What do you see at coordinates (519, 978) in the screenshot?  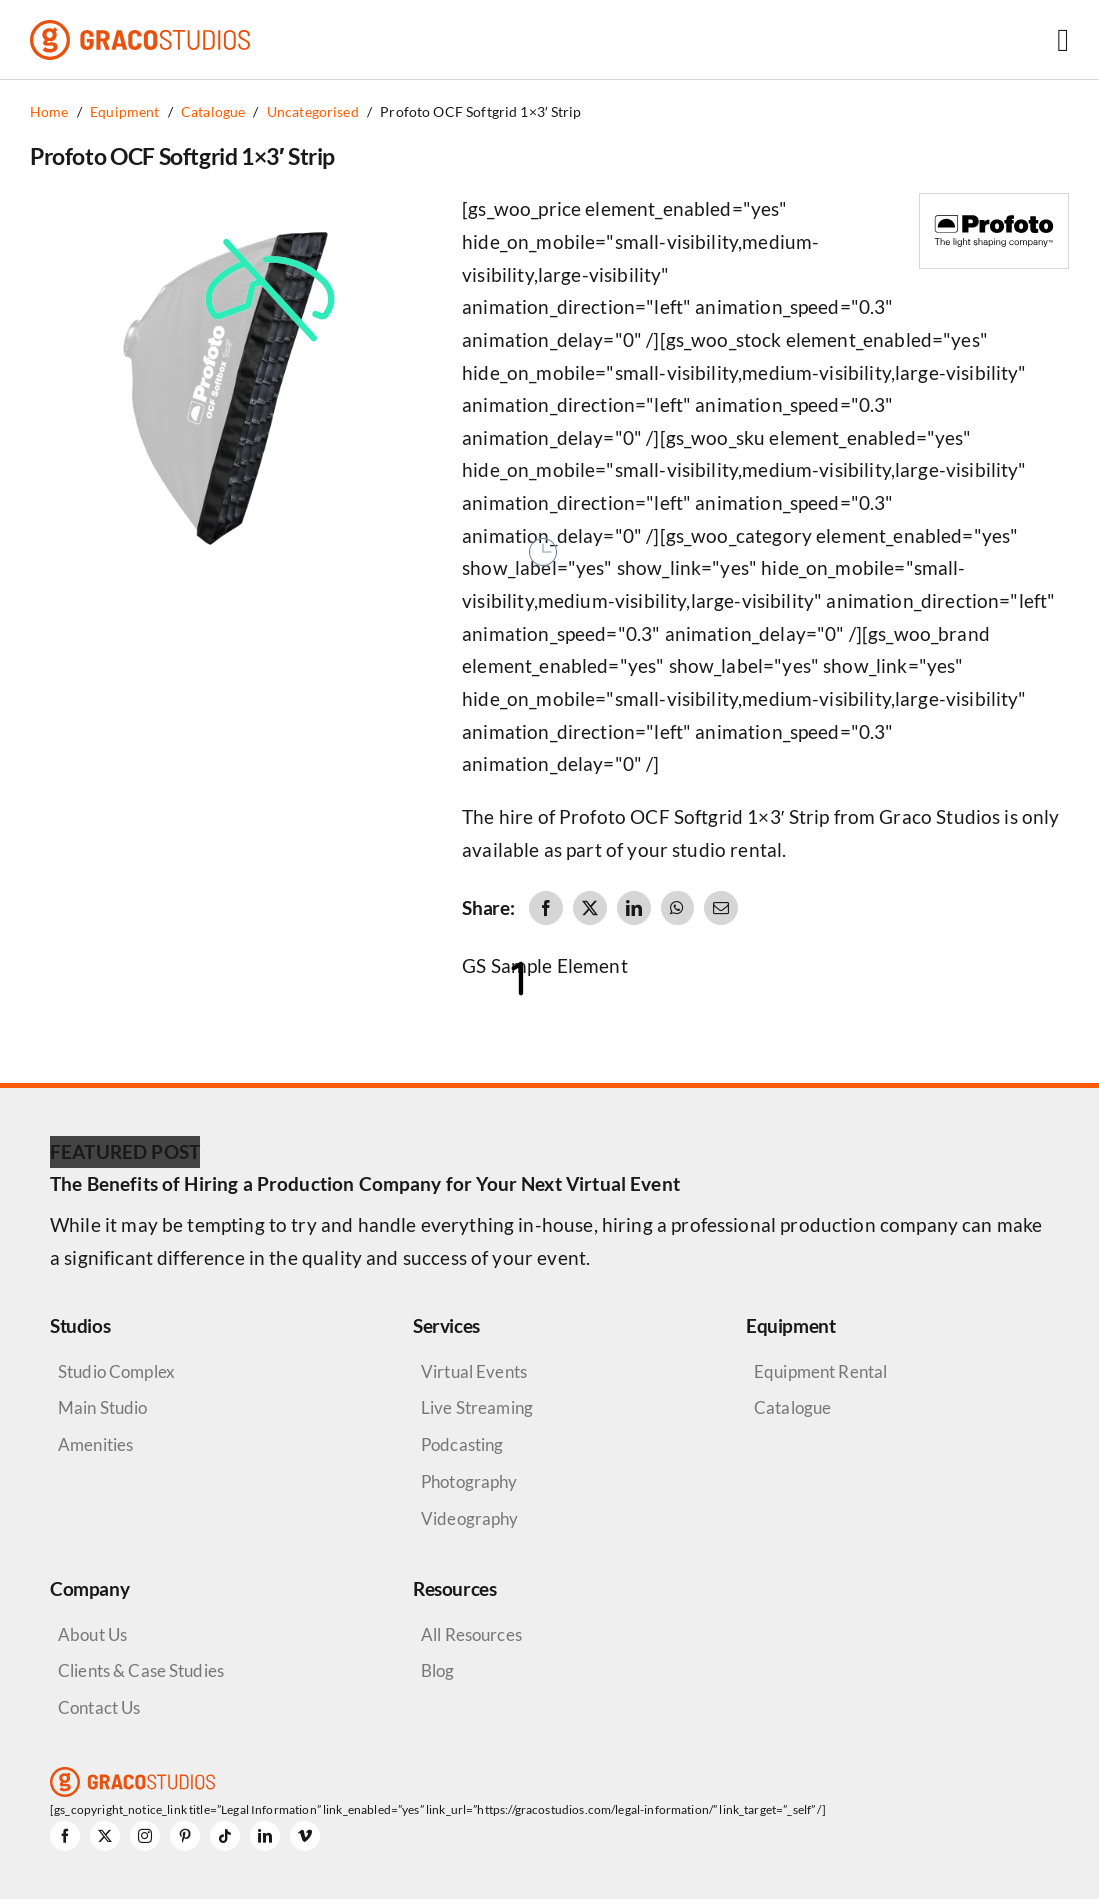 I see `indicates first place or top ranking` at bounding box center [519, 978].